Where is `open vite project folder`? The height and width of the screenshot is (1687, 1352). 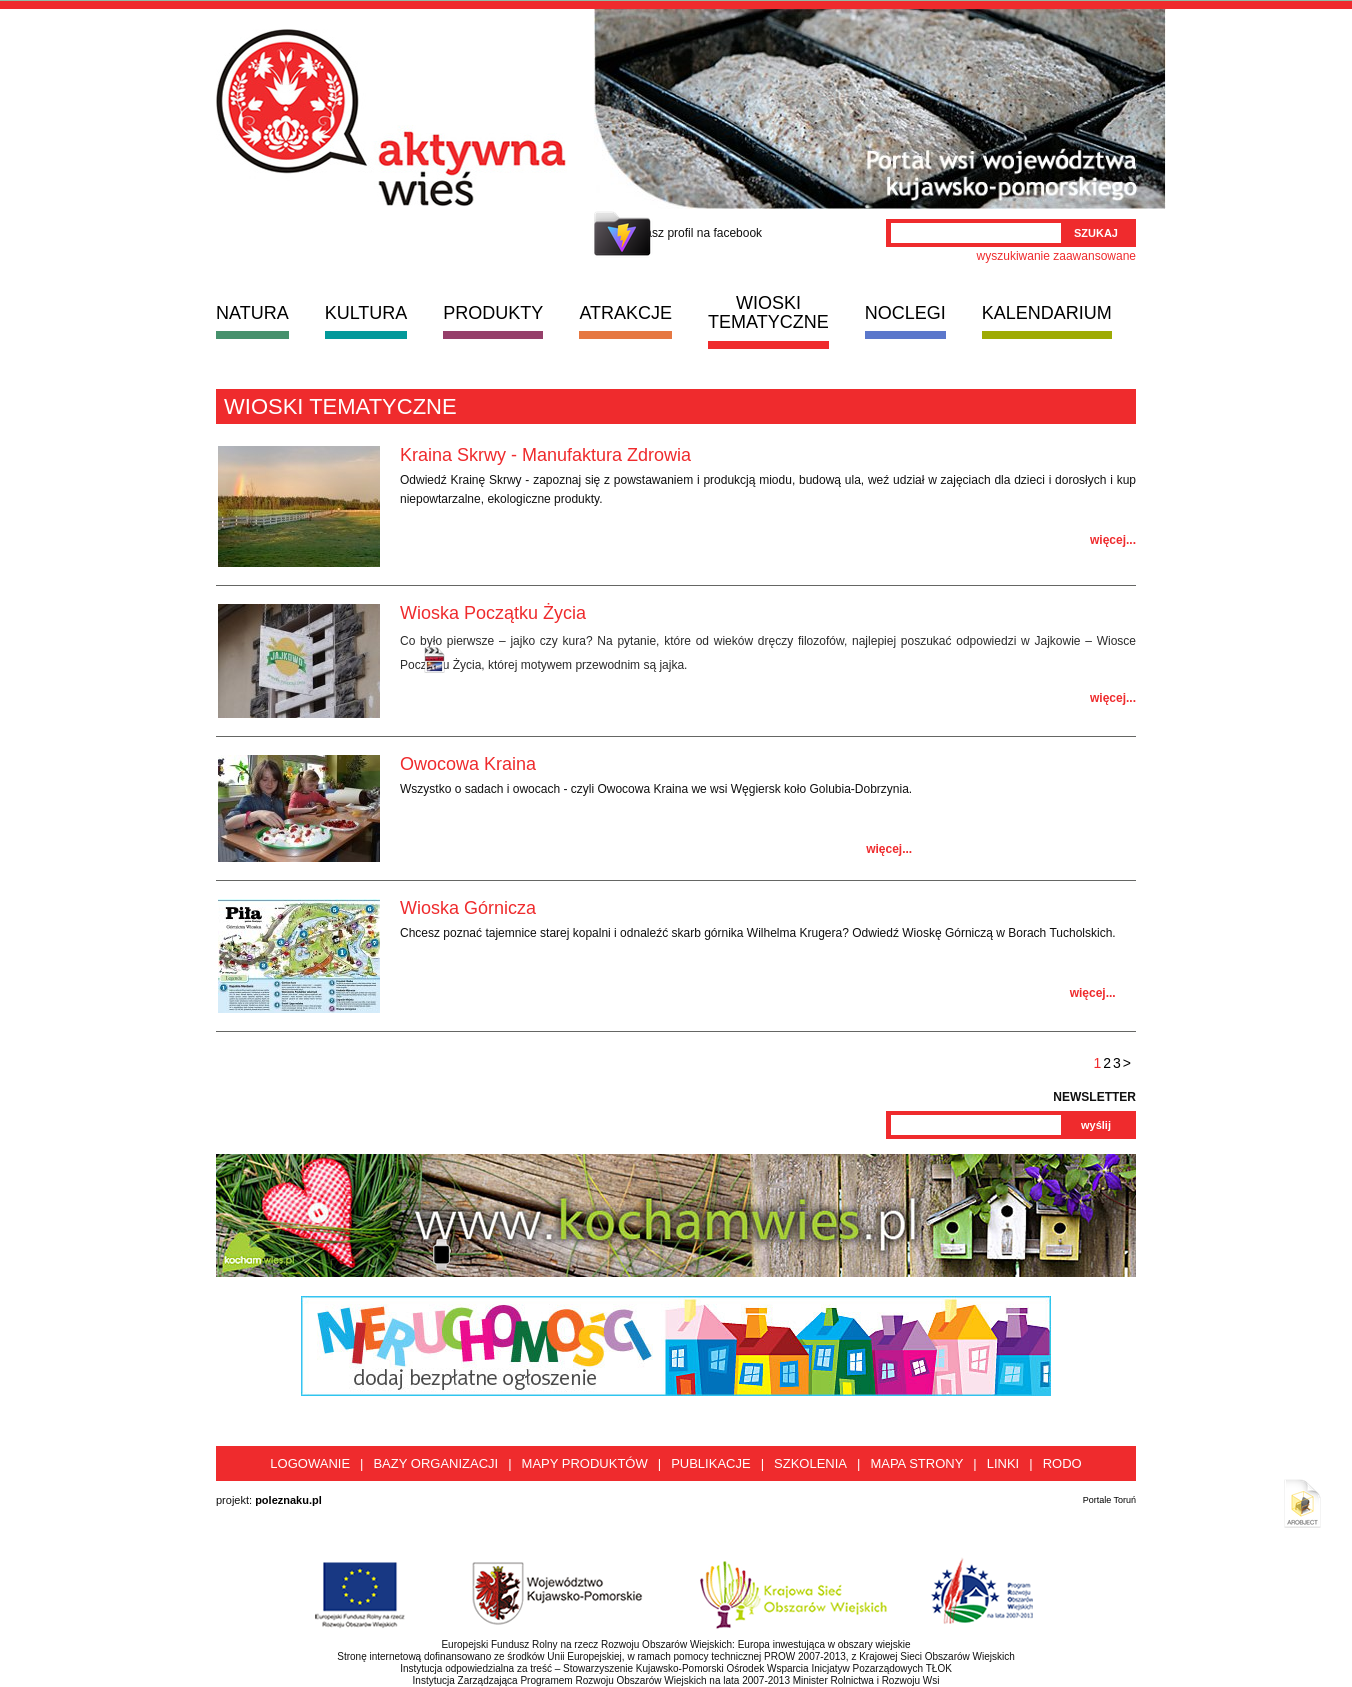 open vite project folder is located at coordinates (622, 235).